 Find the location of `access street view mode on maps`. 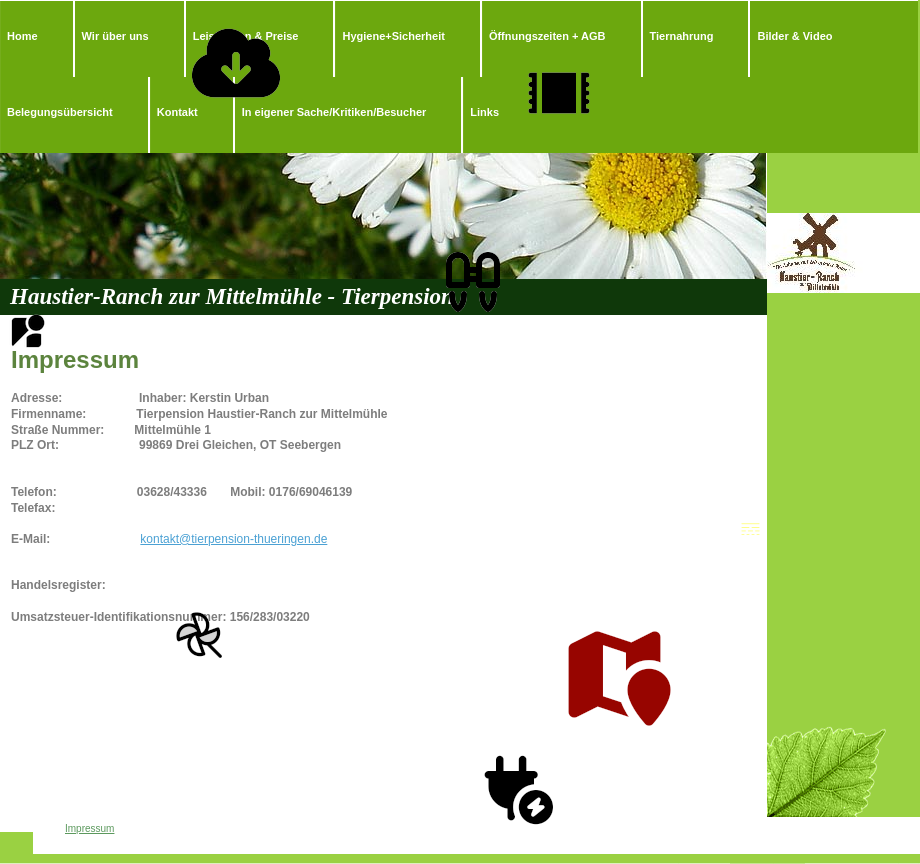

access street view mode on maps is located at coordinates (26, 332).